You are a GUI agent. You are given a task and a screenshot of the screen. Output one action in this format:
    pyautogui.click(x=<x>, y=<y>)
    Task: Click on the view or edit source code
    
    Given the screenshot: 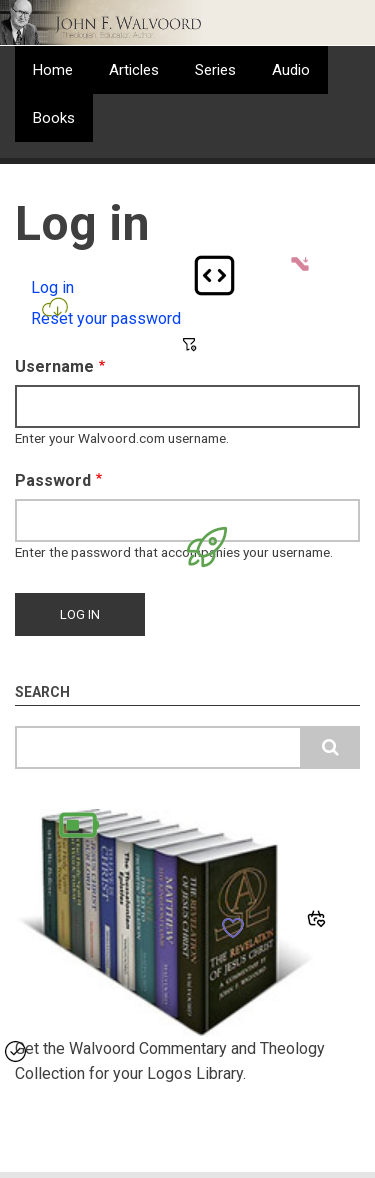 What is the action you would take?
    pyautogui.click(x=214, y=275)
    